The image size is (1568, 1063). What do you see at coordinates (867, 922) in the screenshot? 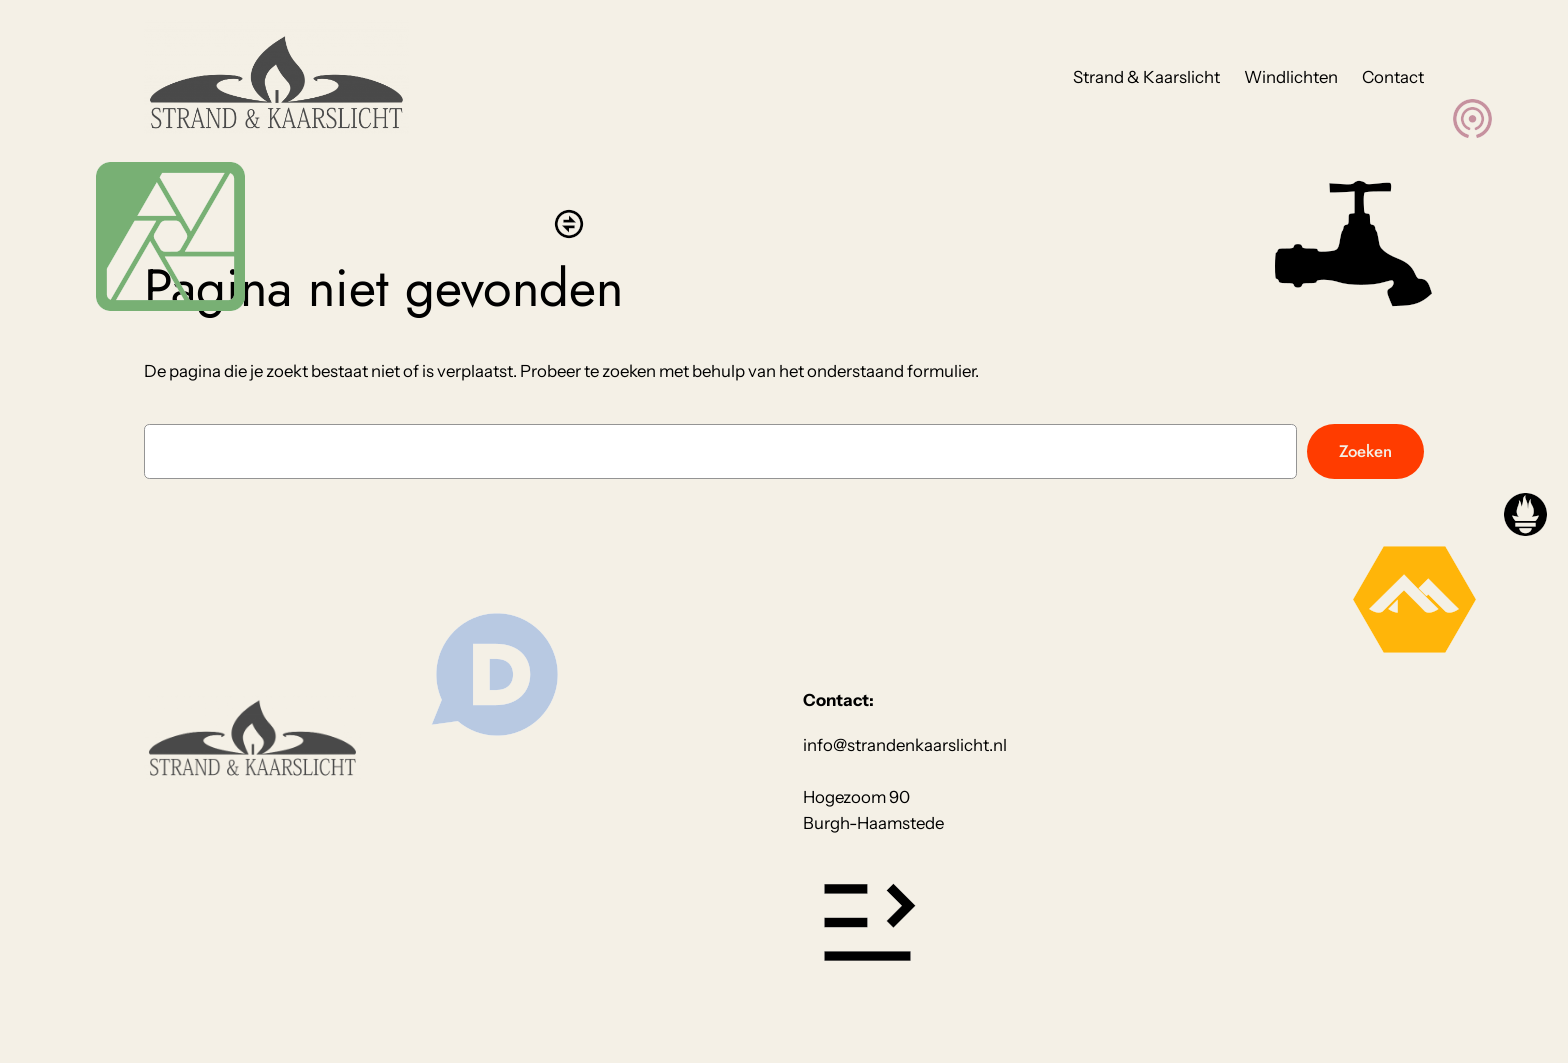
I see `expand the side navigation menu` at bounding box center [867, 922].